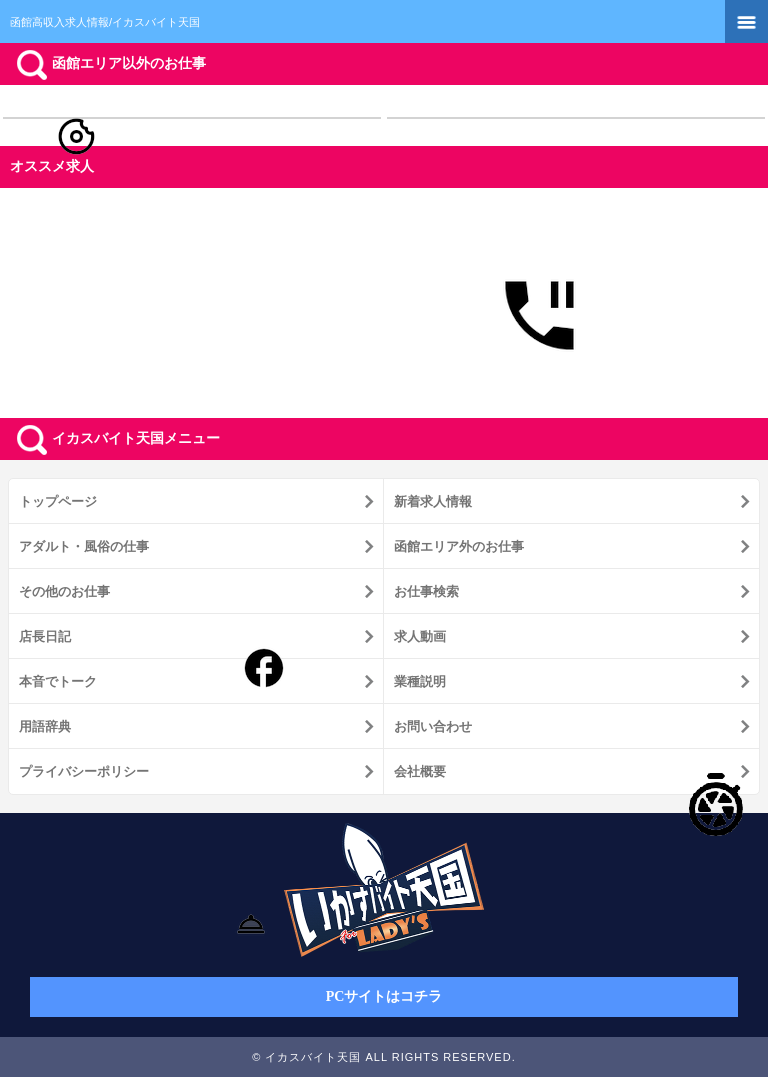 This screenshot has width=768, height=1077. What do you see at coordinates (539, 315) in the screenshot?
I see `call on hold` at bounding box center [539, 315].